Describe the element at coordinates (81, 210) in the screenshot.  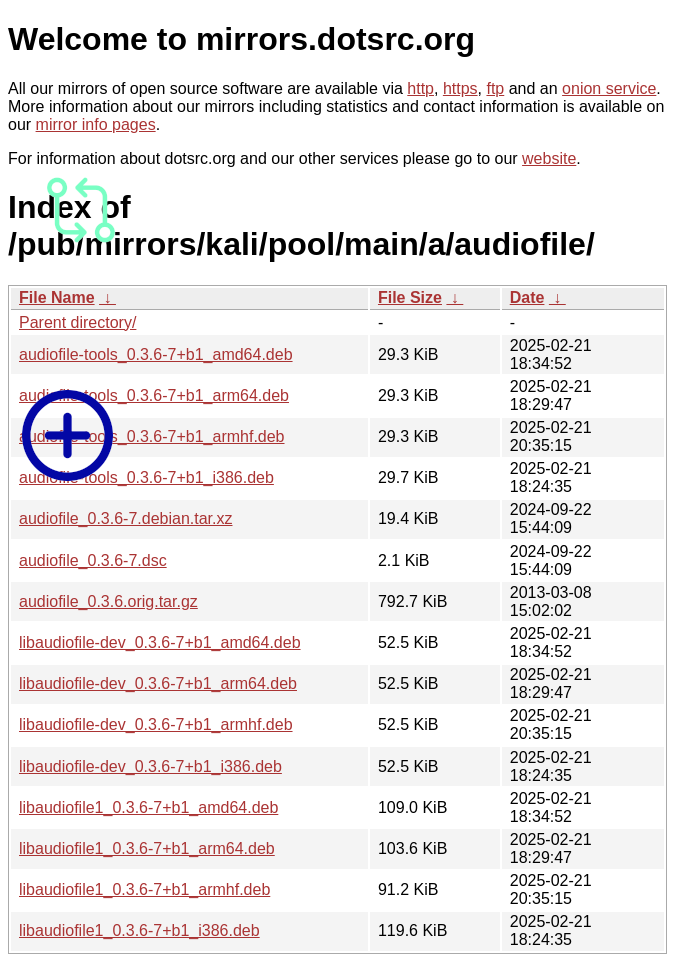
I see `compare branches or commits in a repository` at that location.